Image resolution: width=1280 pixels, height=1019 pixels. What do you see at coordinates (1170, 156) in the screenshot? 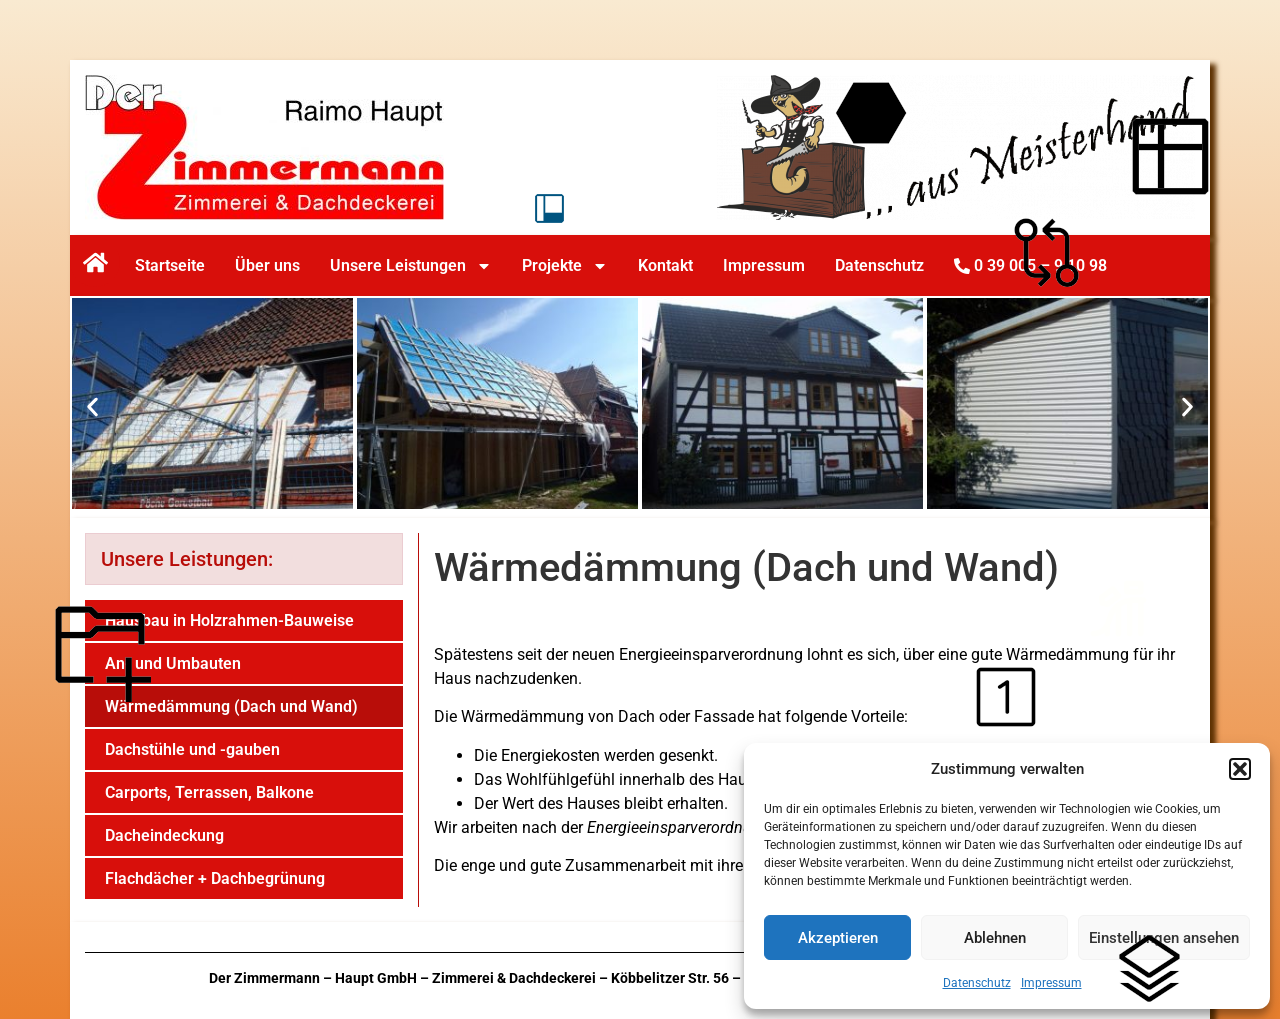
I see `view github project board` at bounding box center [1170, 156].